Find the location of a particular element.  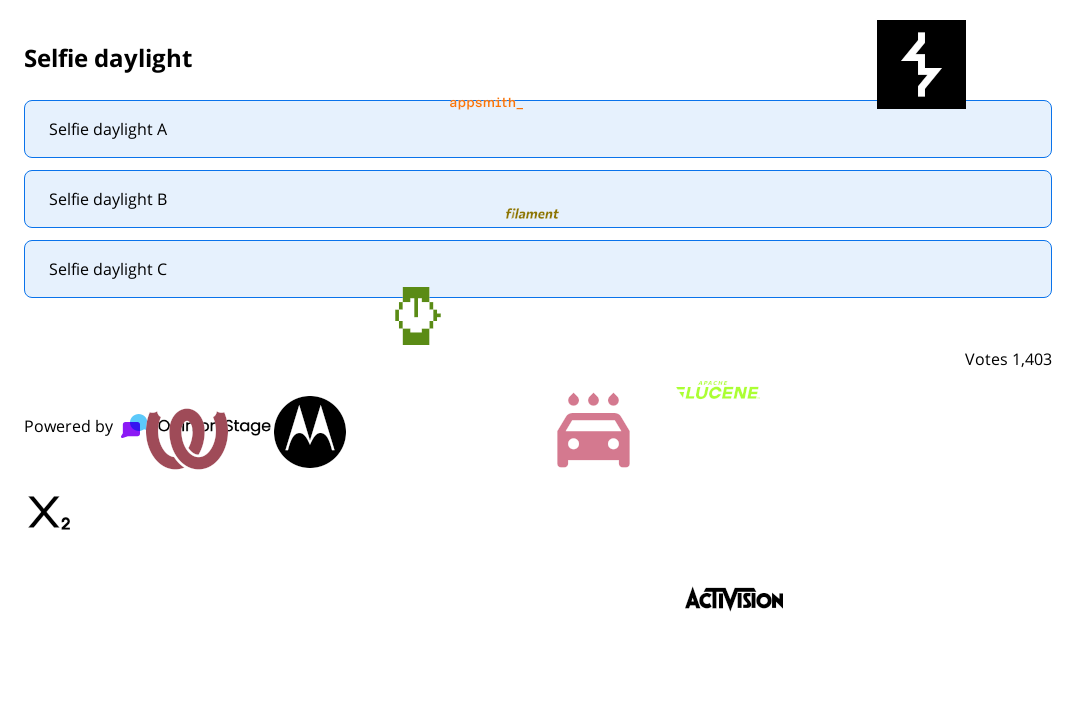

appsmith platform logo is located at coordinates (486, 103).